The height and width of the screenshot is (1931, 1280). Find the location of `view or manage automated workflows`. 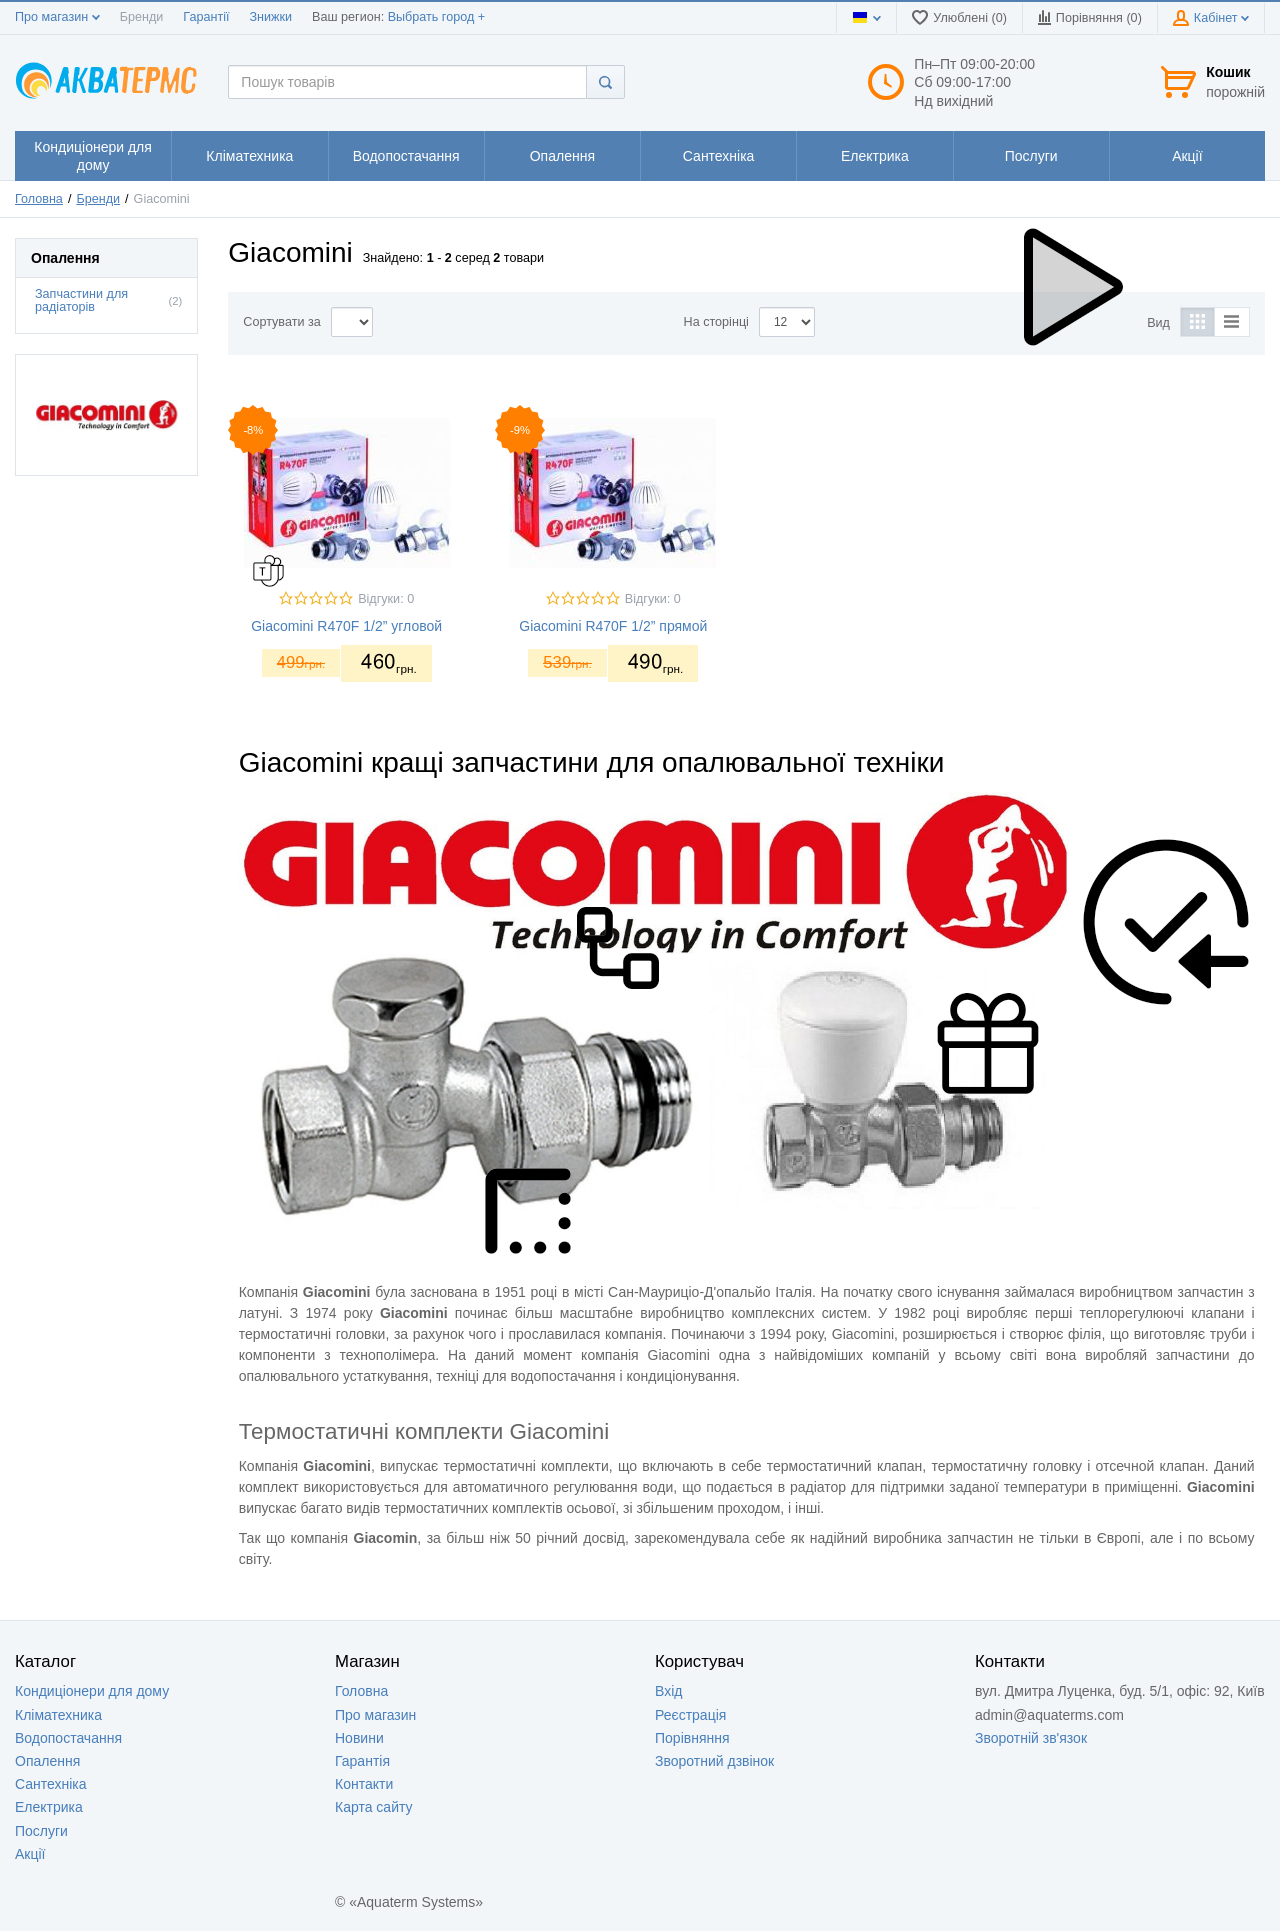

view or manage automated workflows is located at coordinates (618, 948).